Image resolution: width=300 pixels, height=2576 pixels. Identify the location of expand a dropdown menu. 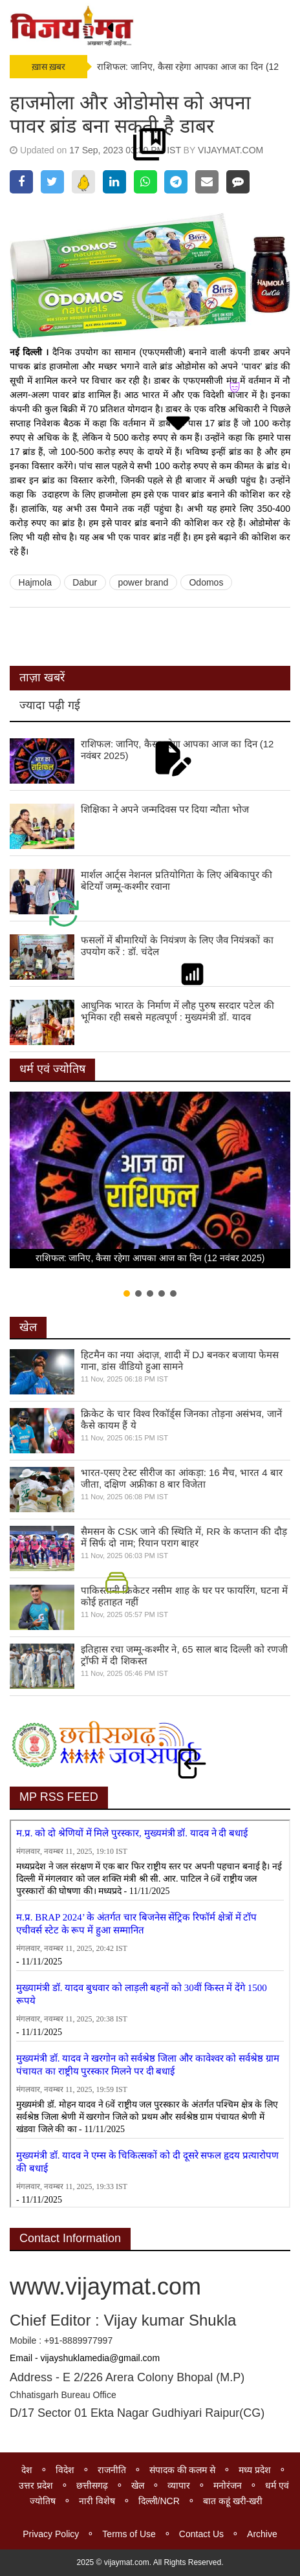
(178, 422).